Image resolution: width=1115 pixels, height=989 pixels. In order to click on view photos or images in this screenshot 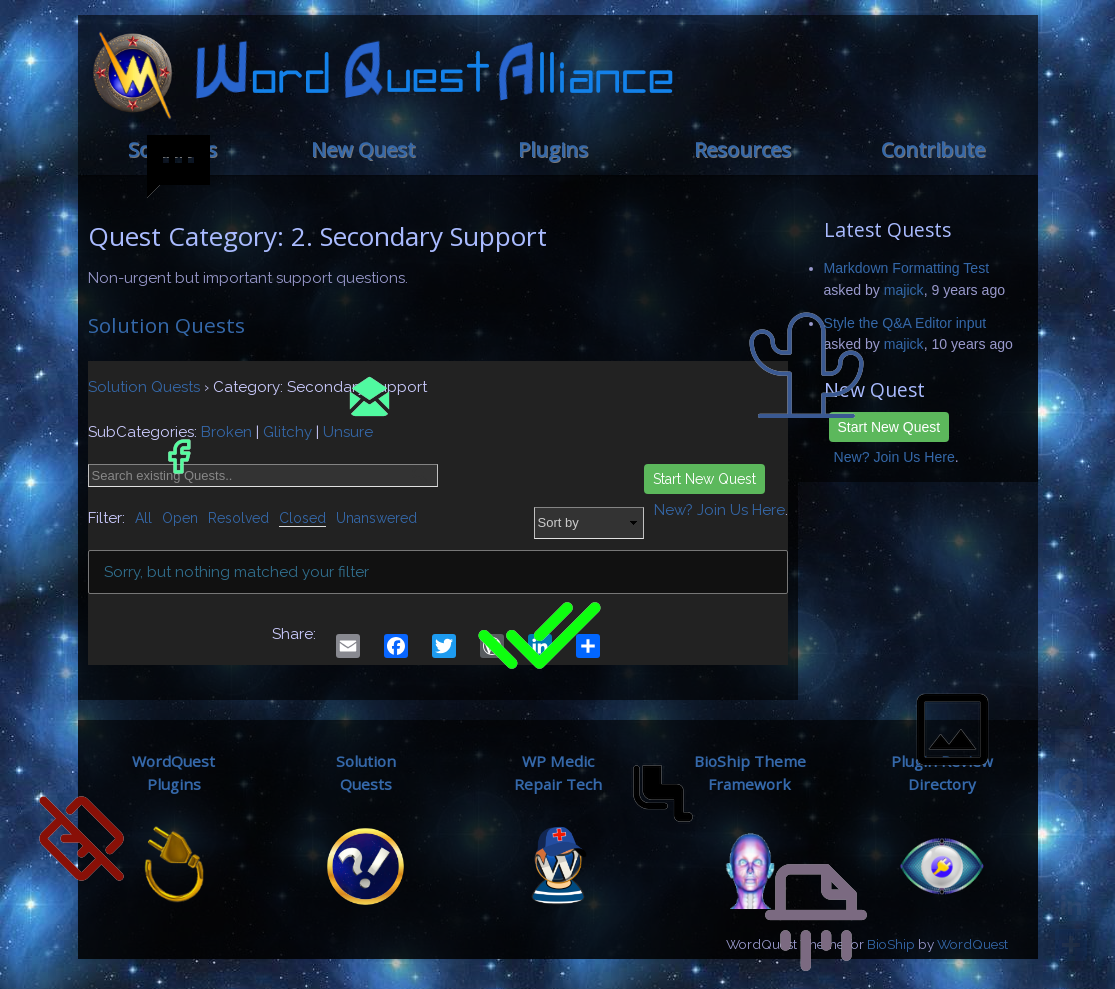, I will do `click(952, 729)`.